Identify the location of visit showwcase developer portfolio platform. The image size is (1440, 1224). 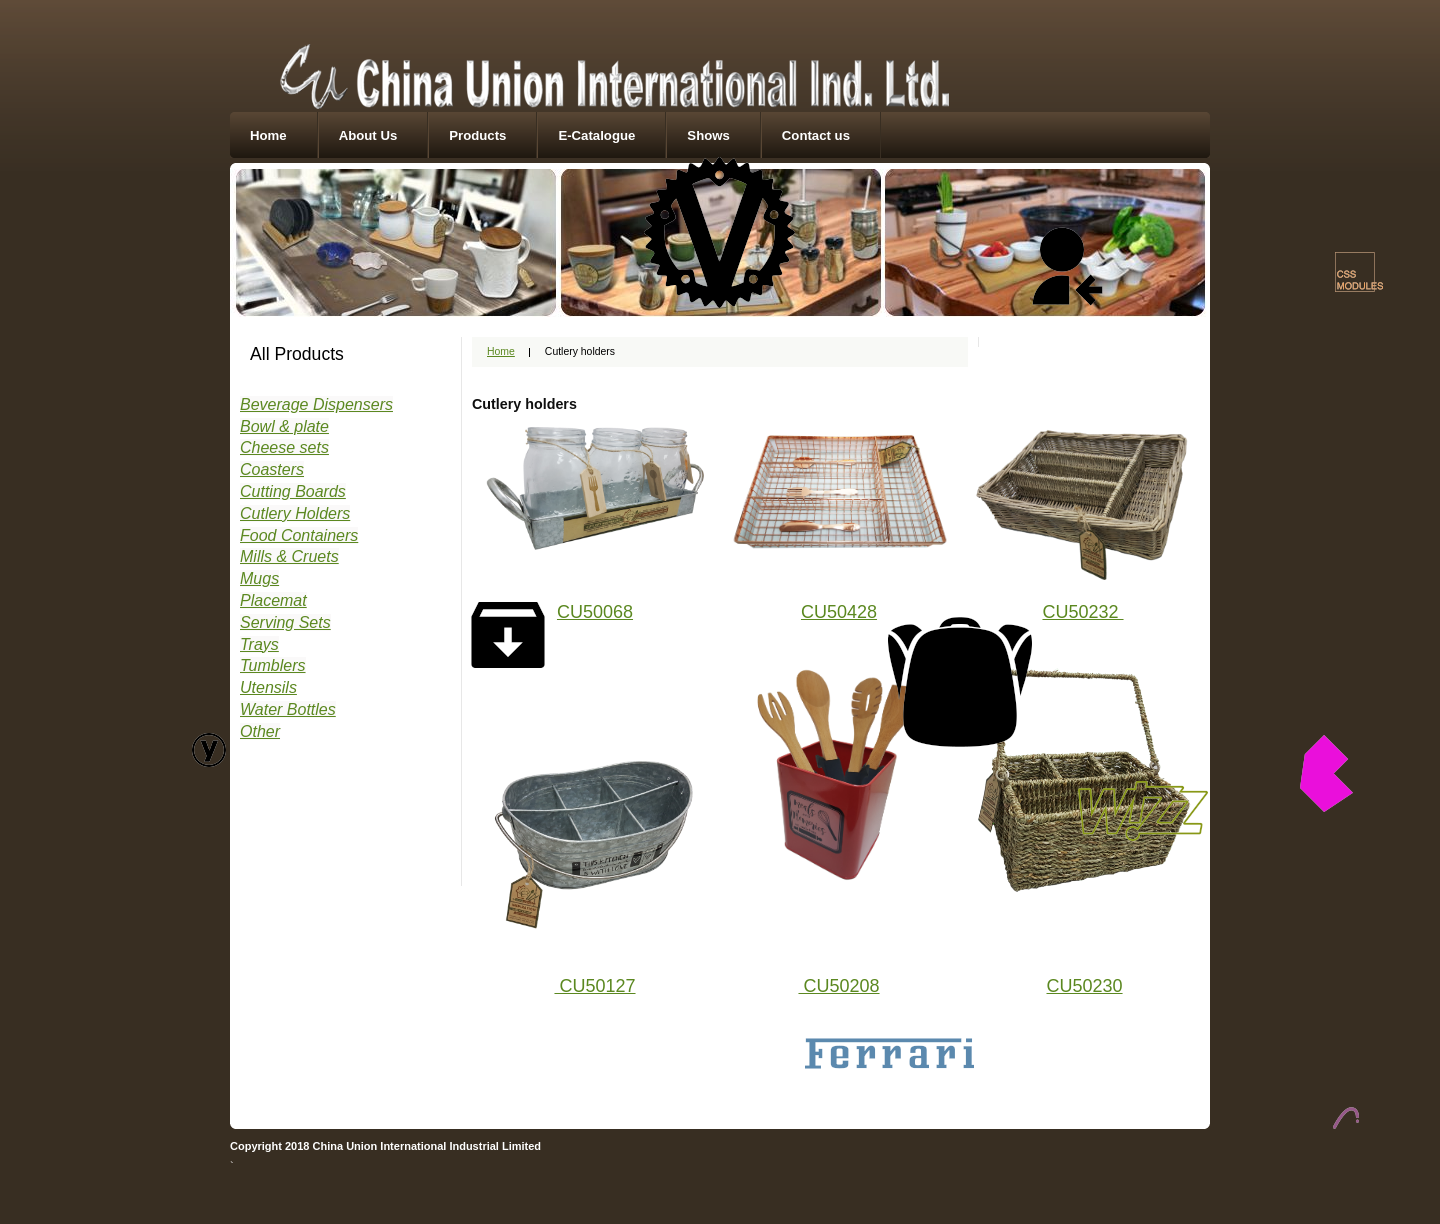
(960, 682).